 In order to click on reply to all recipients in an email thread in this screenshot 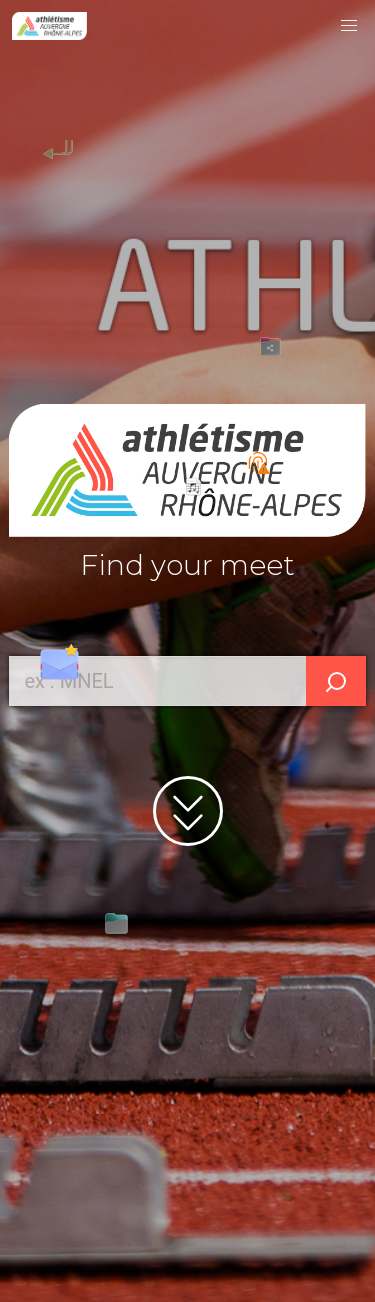, I will do `click(57, 147)`.